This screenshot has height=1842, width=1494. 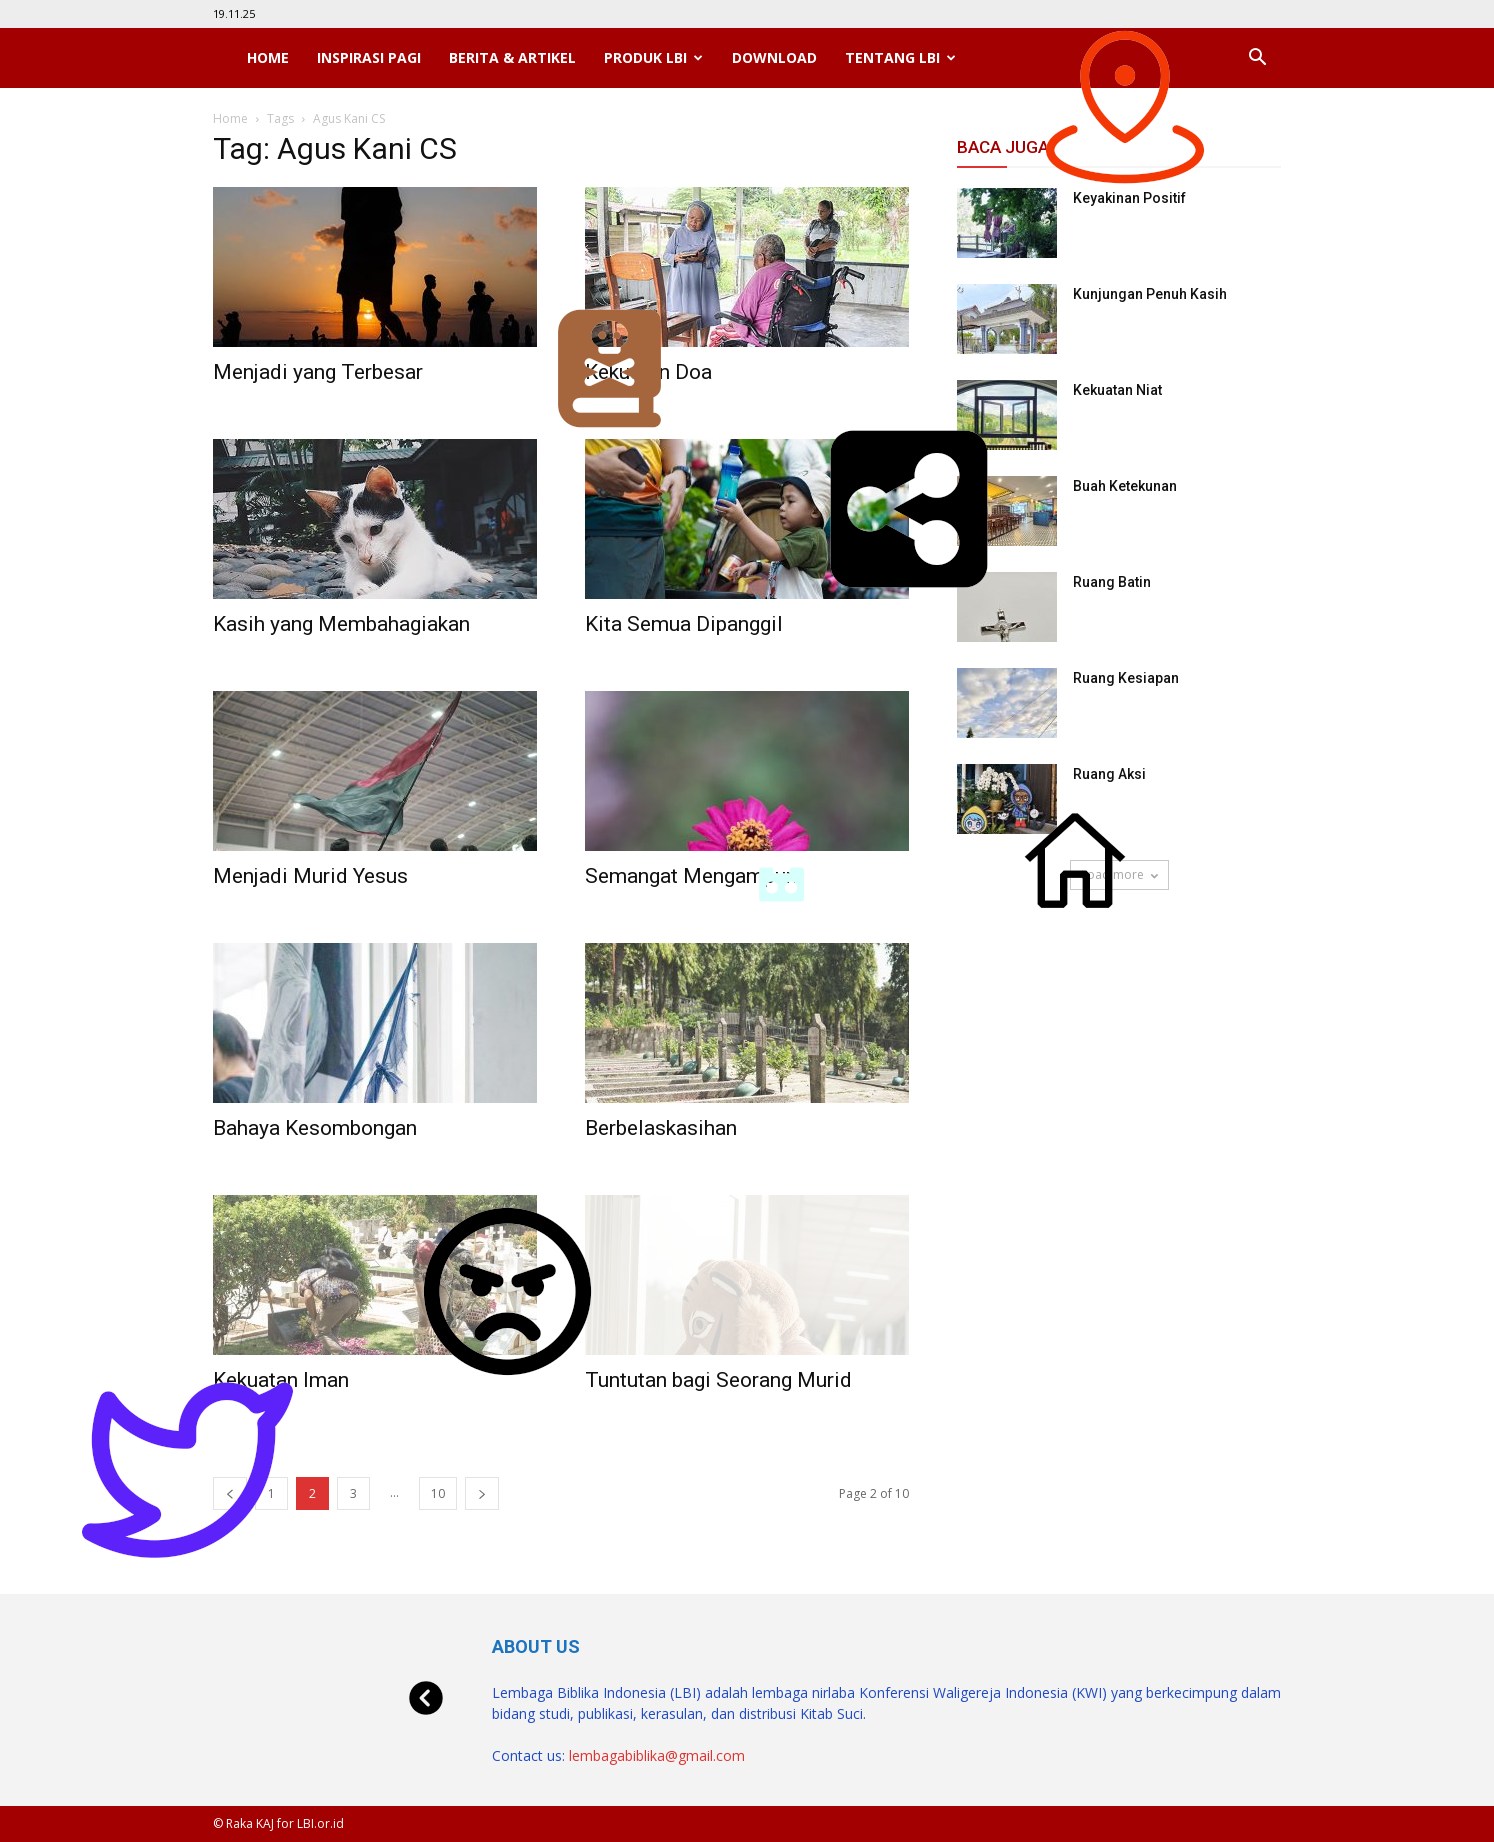 What do you see at coordinates (609, 368) in the screenshot?
I see `access dark mode or spooky theme settings` at bounding box center [609, 368].